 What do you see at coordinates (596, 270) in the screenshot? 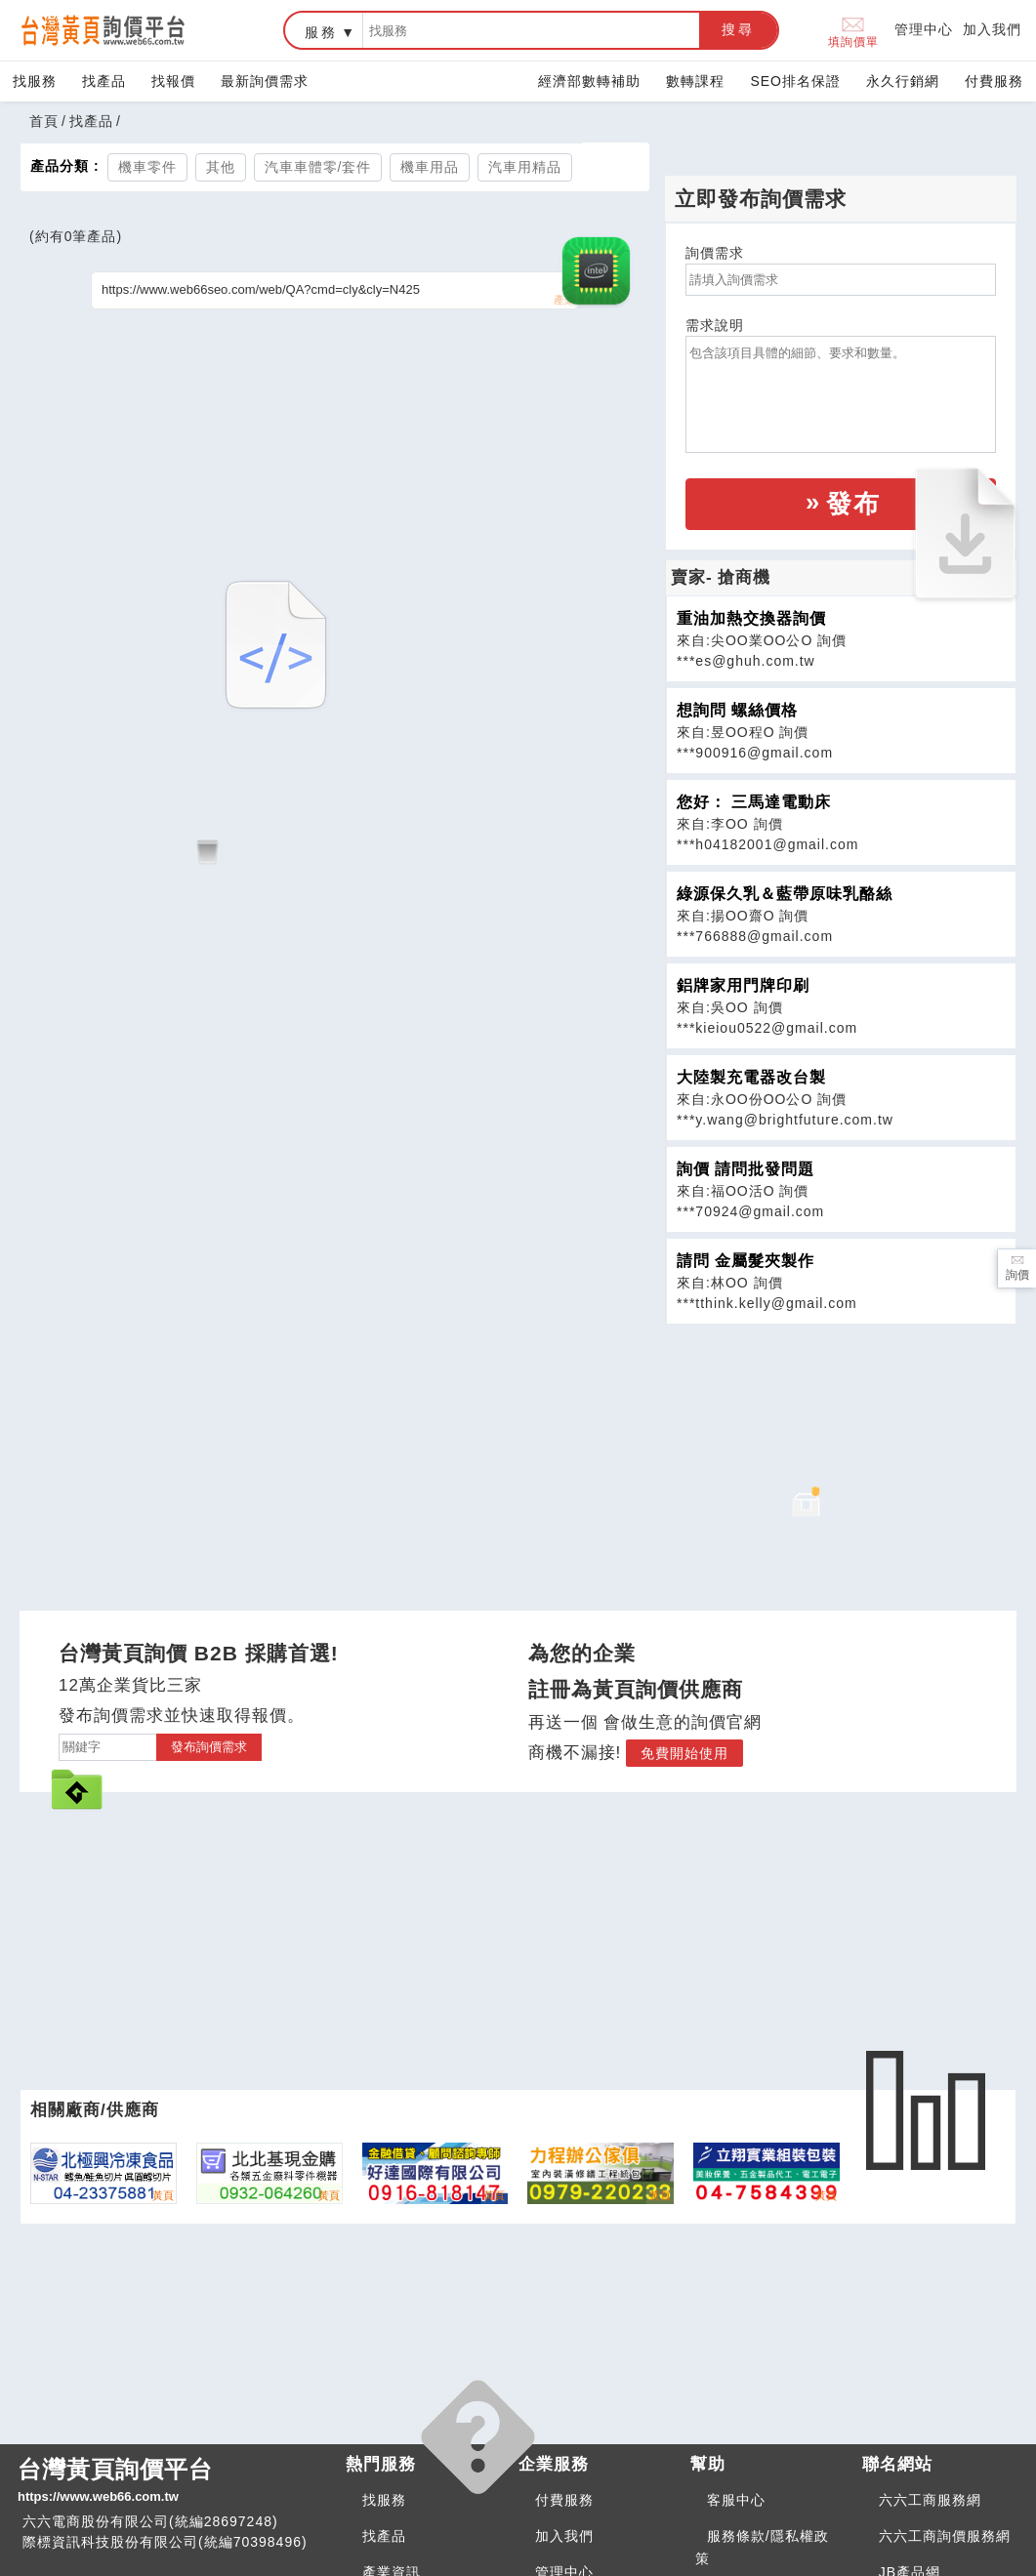
I see `open cpu frequency monitoring app` at bounding box center [596, 270].